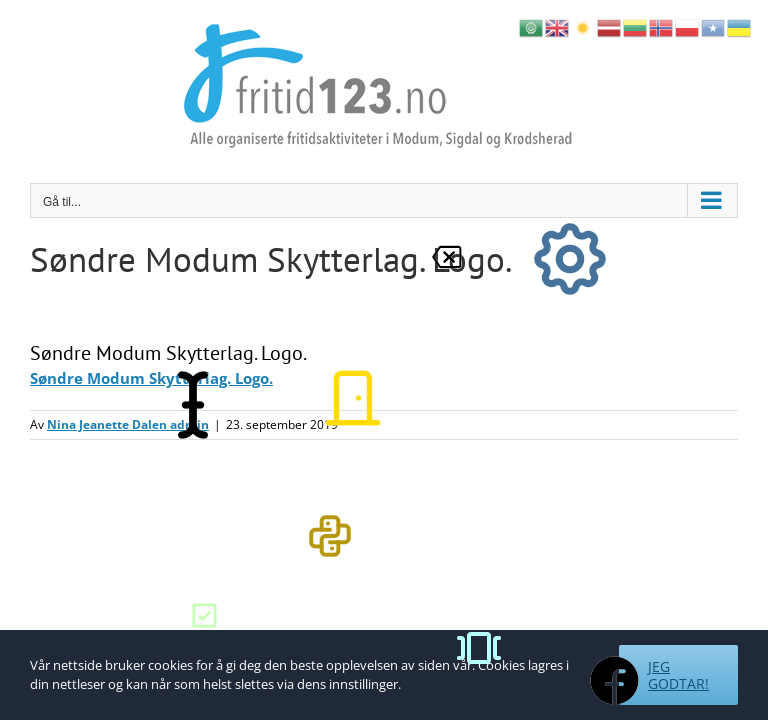  I want to click on mark task as complete, so click(204, 615).